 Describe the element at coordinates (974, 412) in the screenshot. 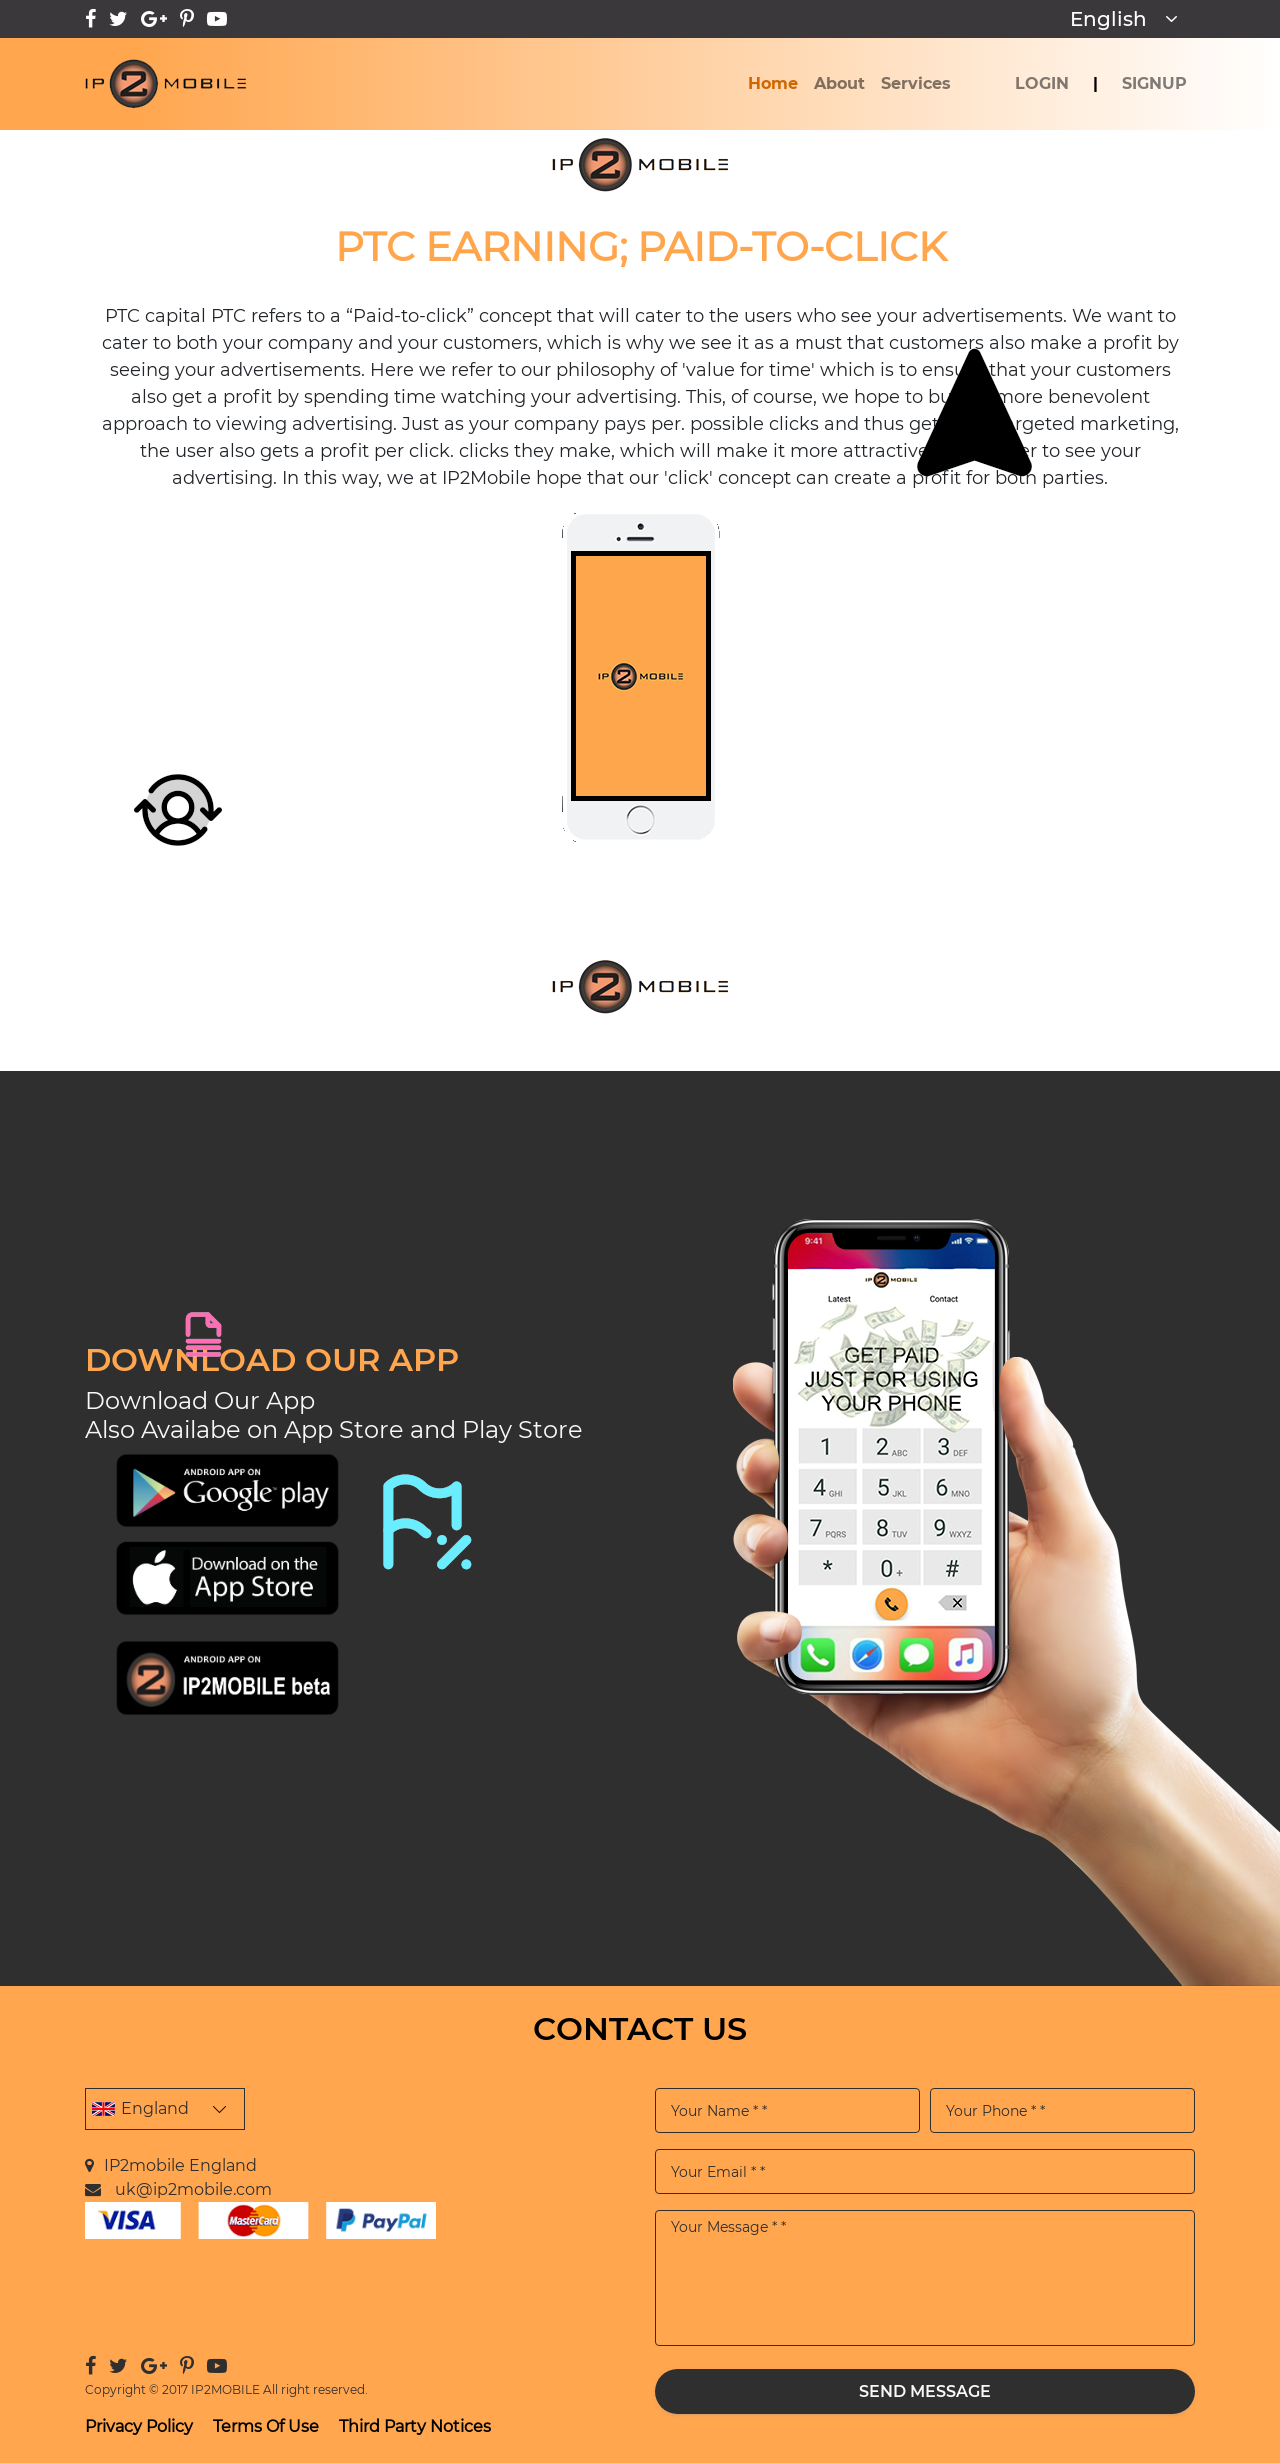

I see `start navigation or get directions` at that location.